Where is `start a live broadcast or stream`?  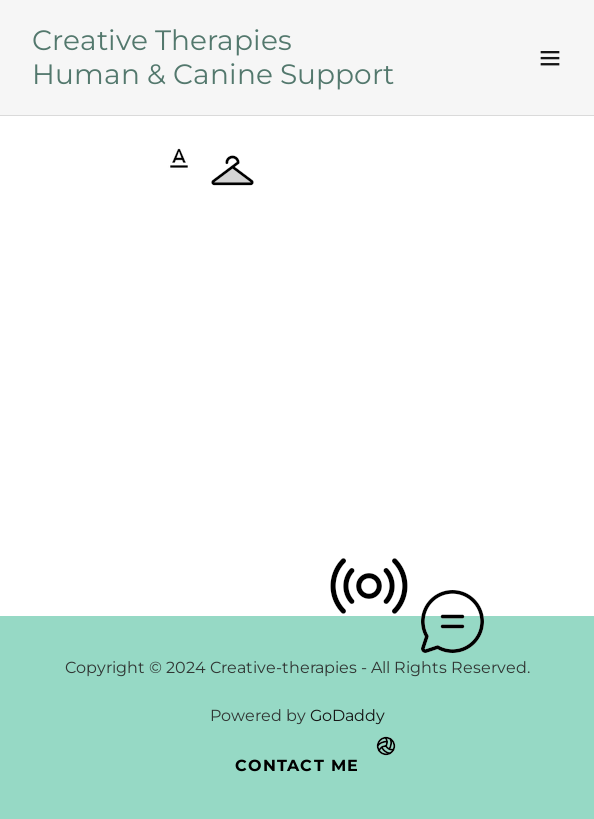 start a live broadcast or stream is located at coordinates (369, 586).